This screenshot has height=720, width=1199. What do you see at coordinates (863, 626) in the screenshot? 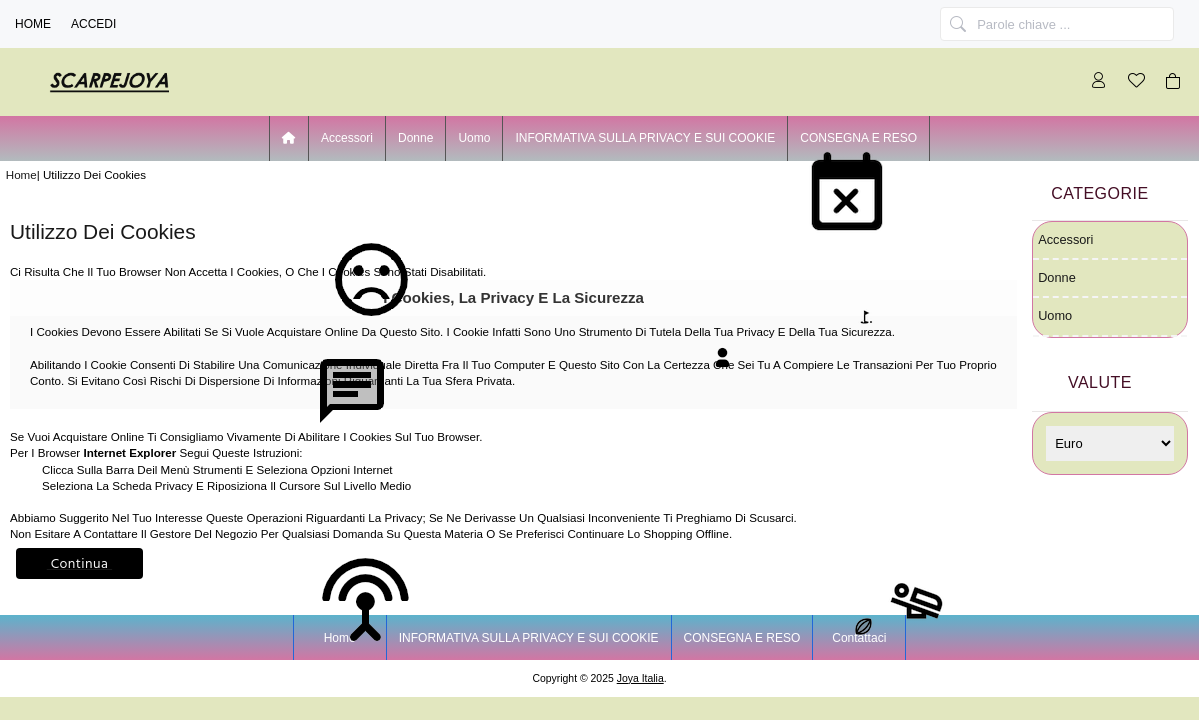
I see `access rugby sports content or scores` at bounding box center [863, 626].